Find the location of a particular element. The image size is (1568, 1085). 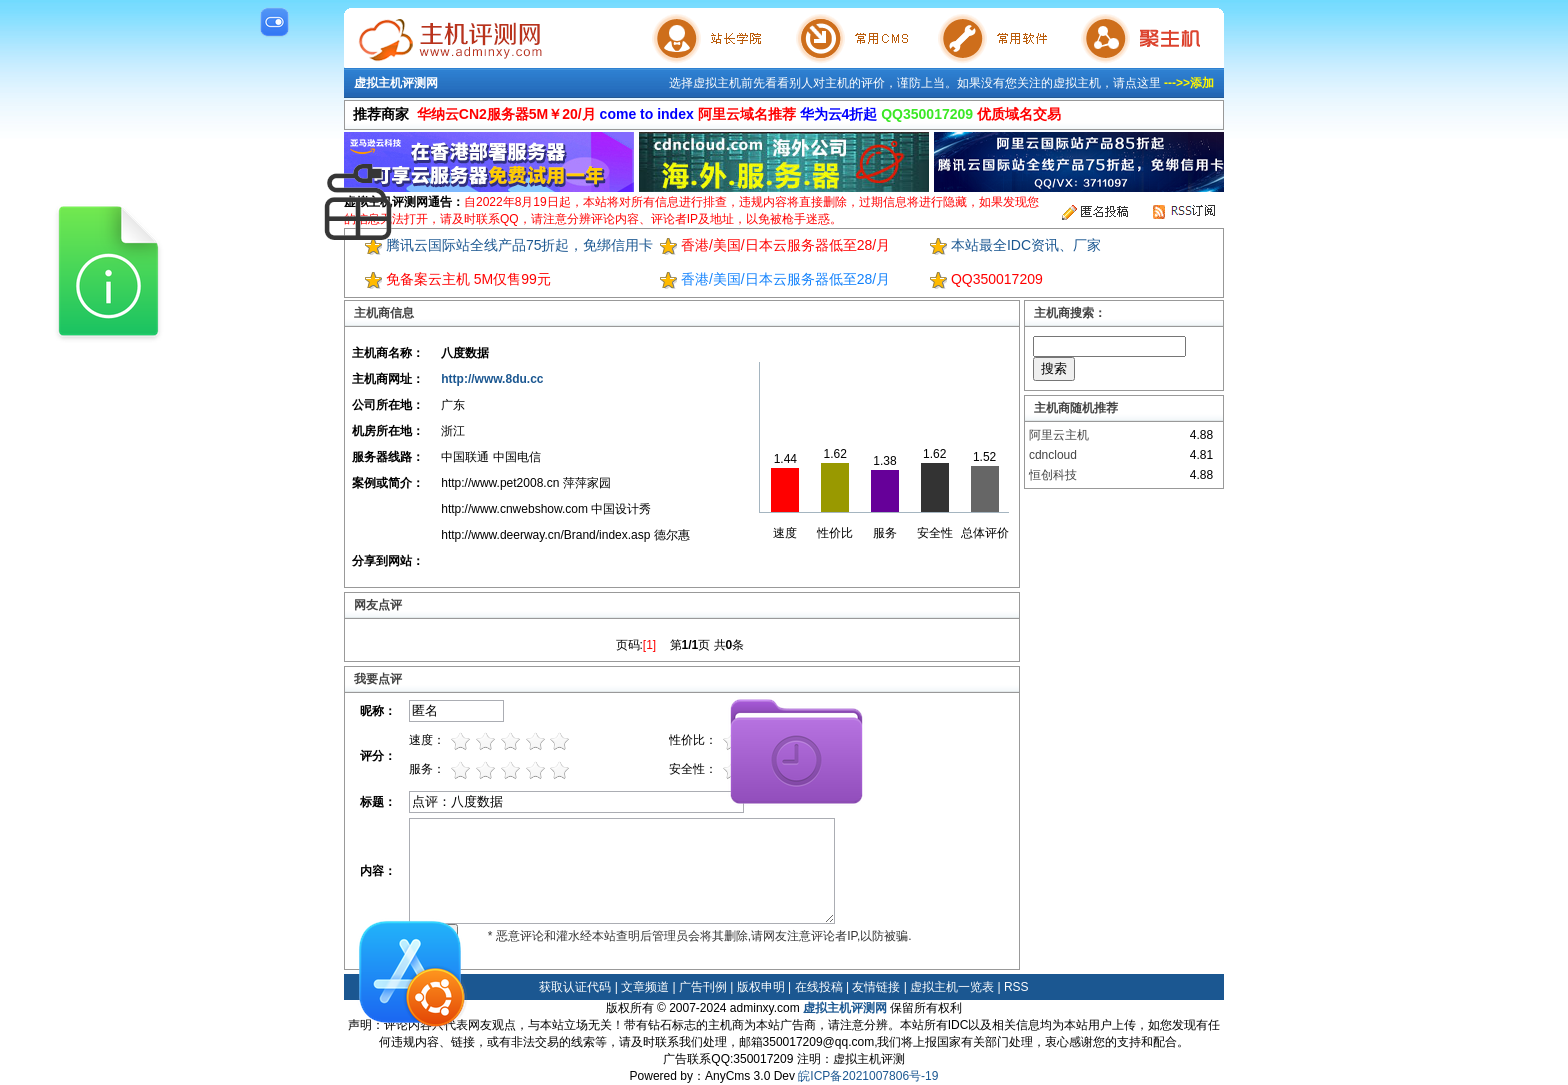

access desktop customization settings is located at coordinates (274, 22).